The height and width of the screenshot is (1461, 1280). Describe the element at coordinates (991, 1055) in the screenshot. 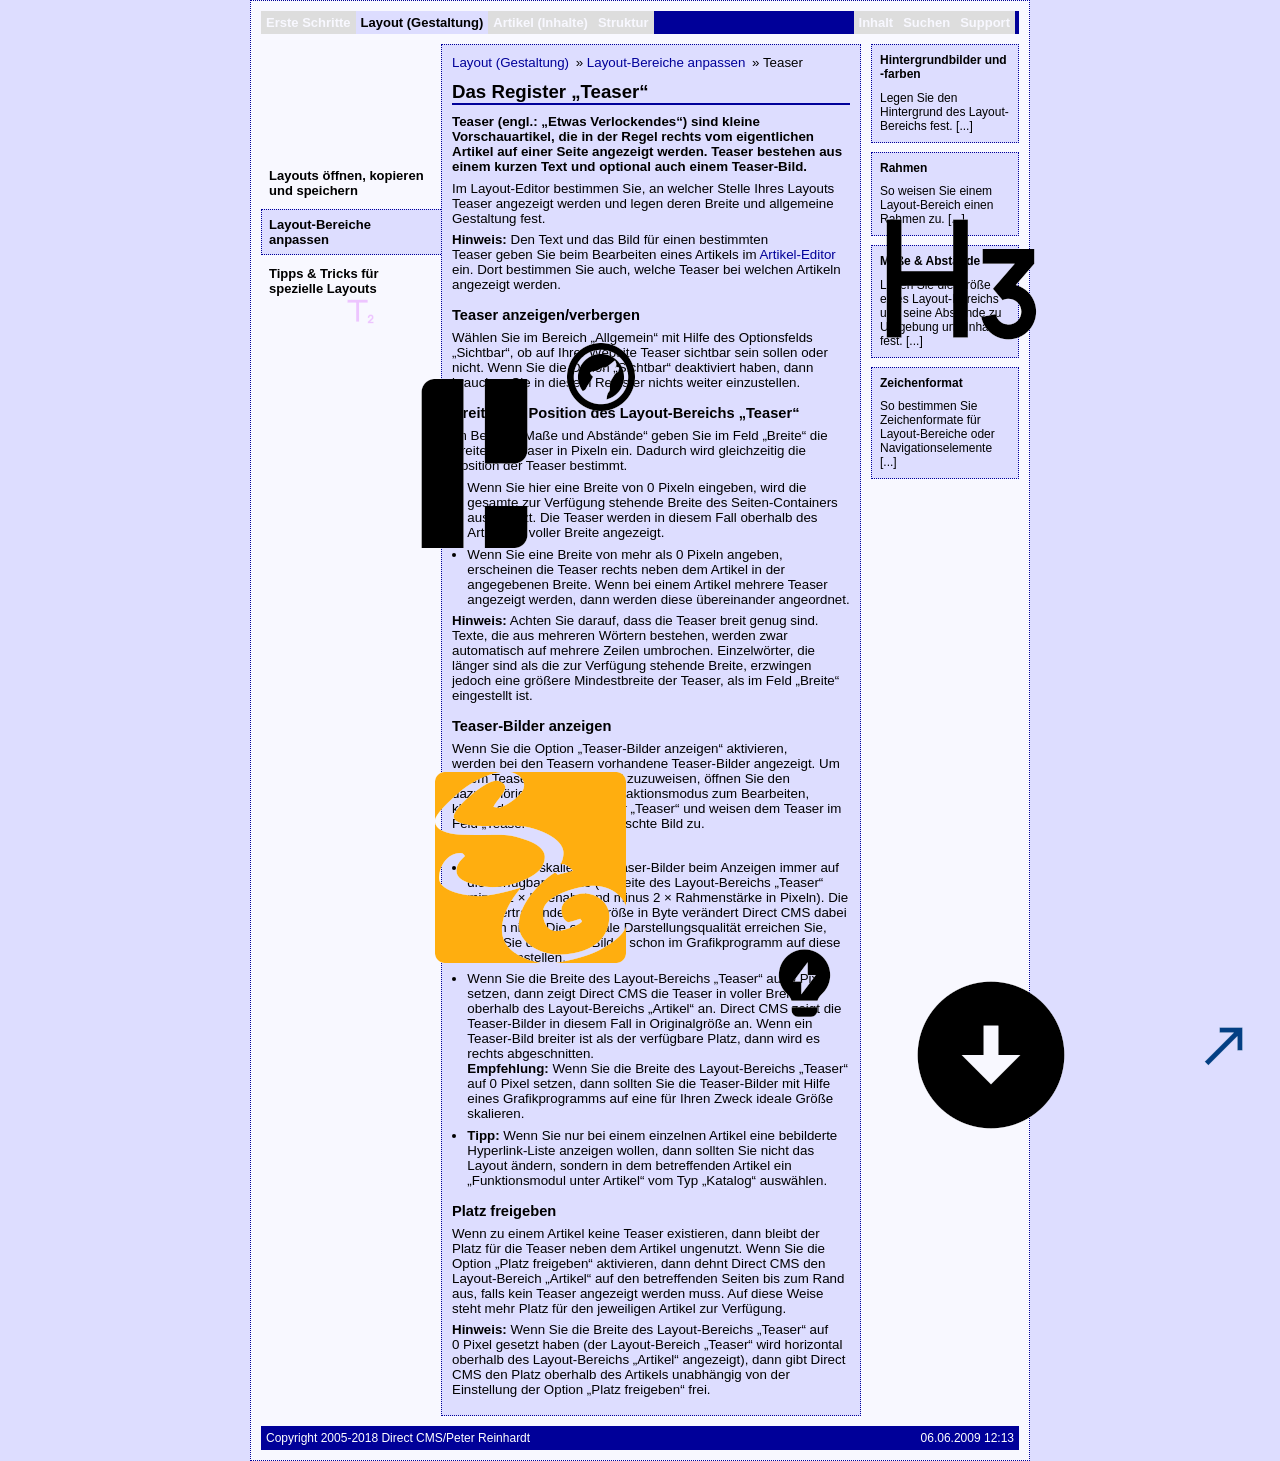

I see `download file or content` at that location.